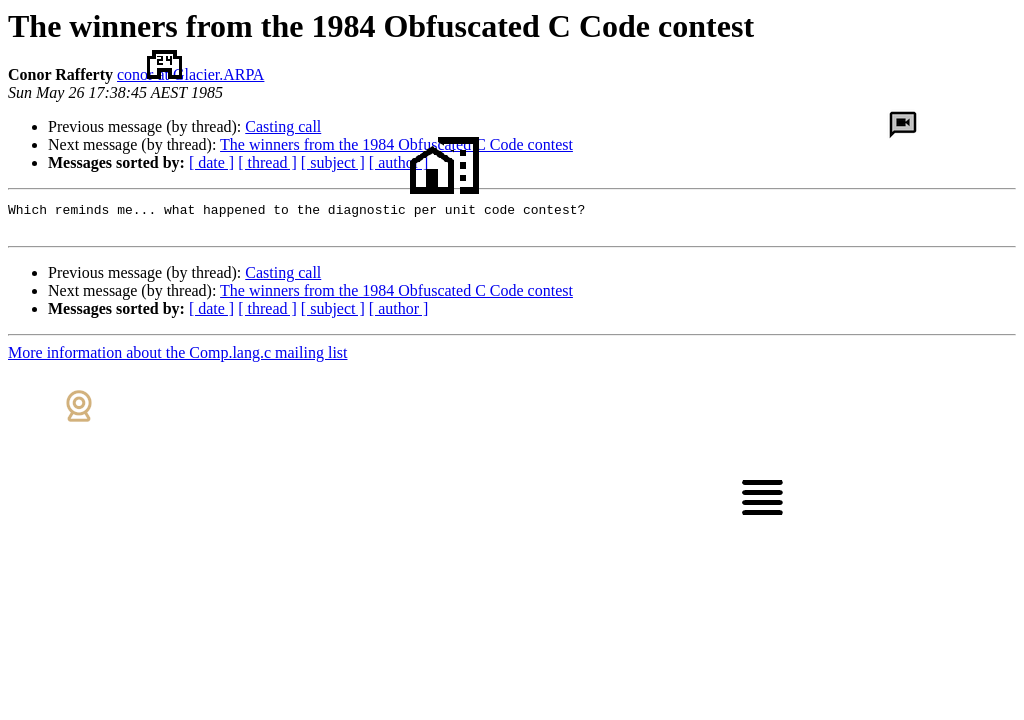  What do you see at coordinates (762, 497) in the screenshot?
I see `view content in headline or list format` at bounding box center [762, 497].